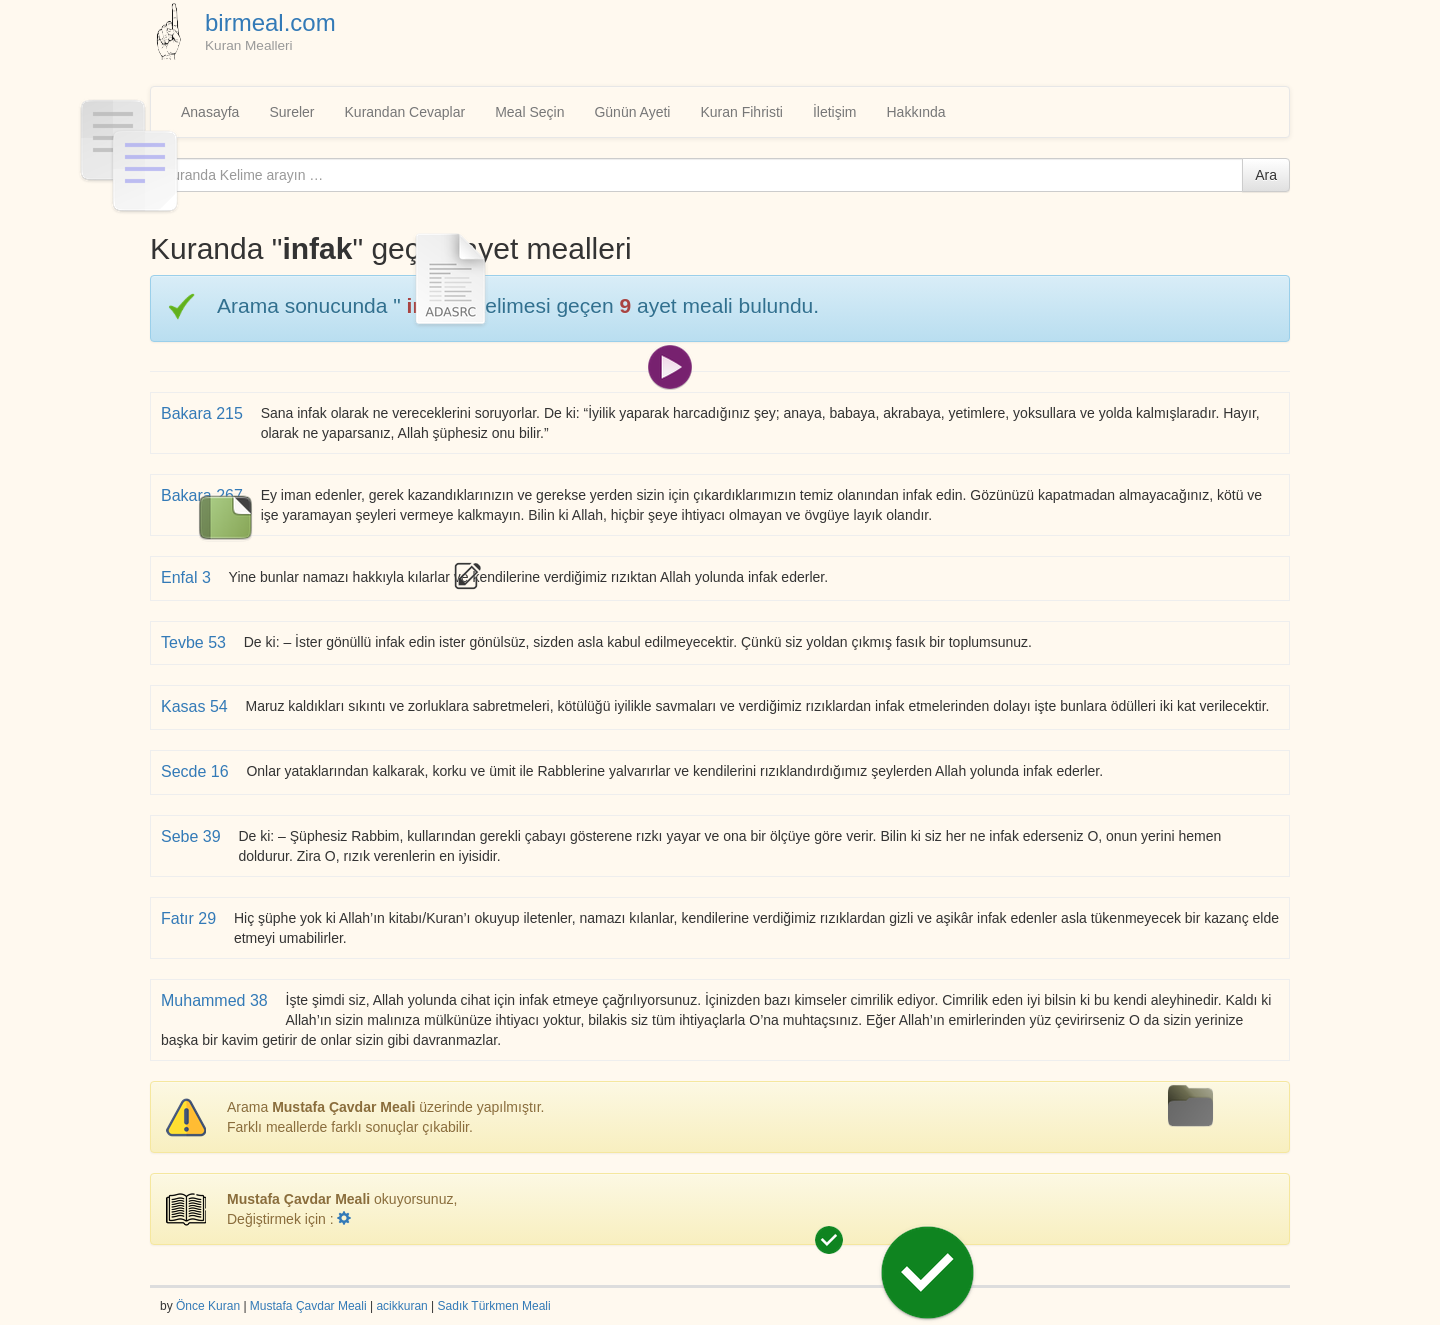 This screenshot has height=1325, width=1440. I want to click on copy selected content to clipboard, so click(129, 155).